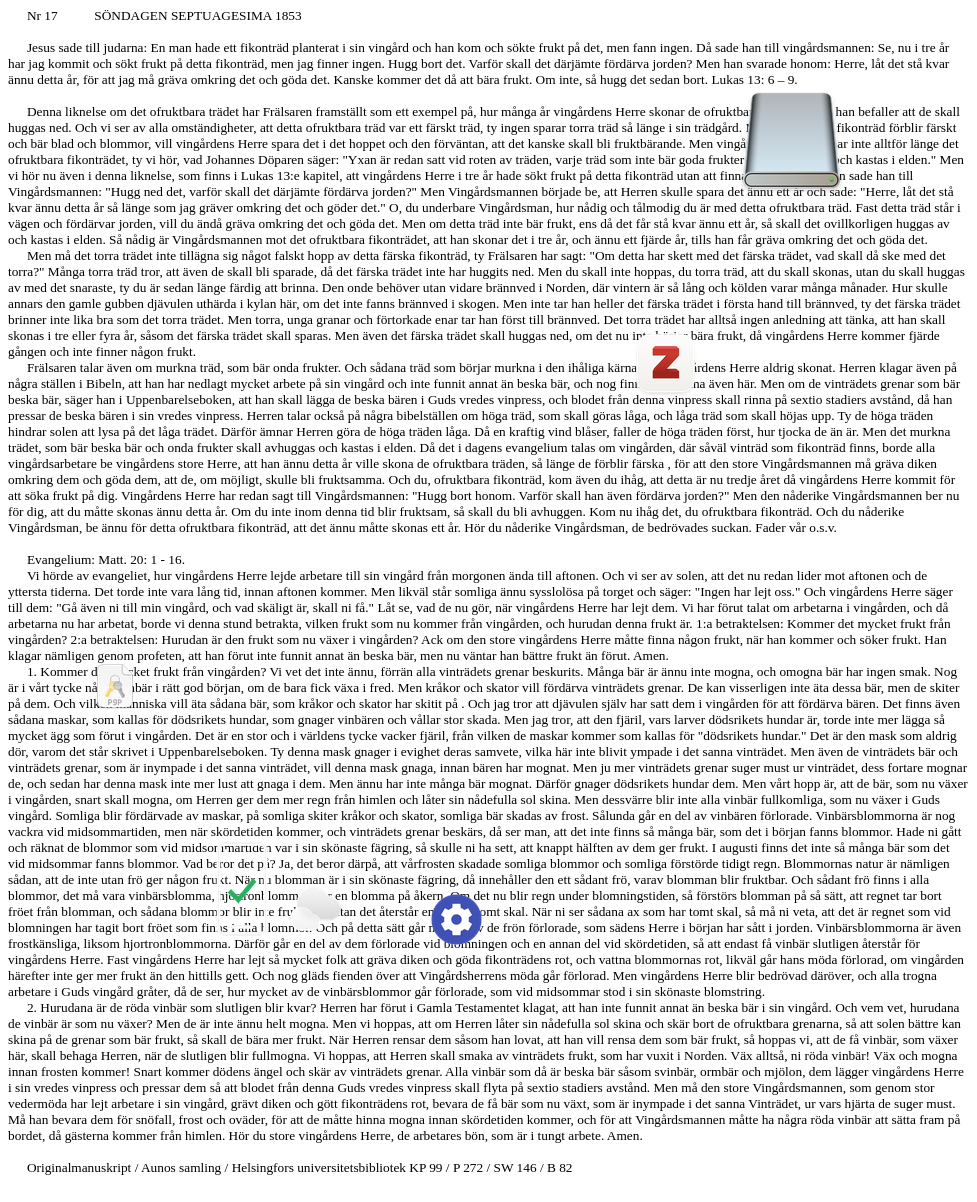 The image size is (977, 1202). What do you see at coordinates (115, 686) in the screenshot?
I see `a PGP encryption key file` at bounding box center [115, 686].